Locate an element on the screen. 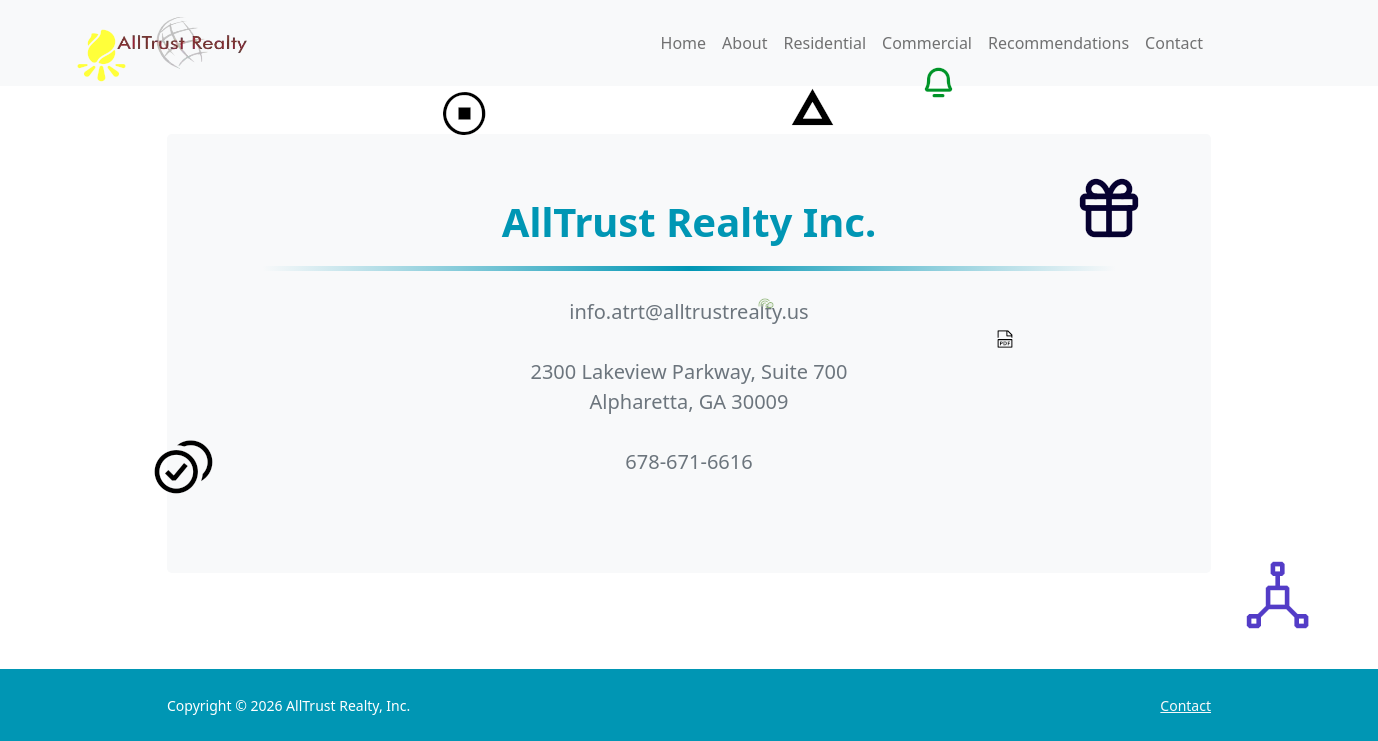 Image resolution: width=1378 pixels, height=741 pixels. view notifications is located at coordinates (938, 82).